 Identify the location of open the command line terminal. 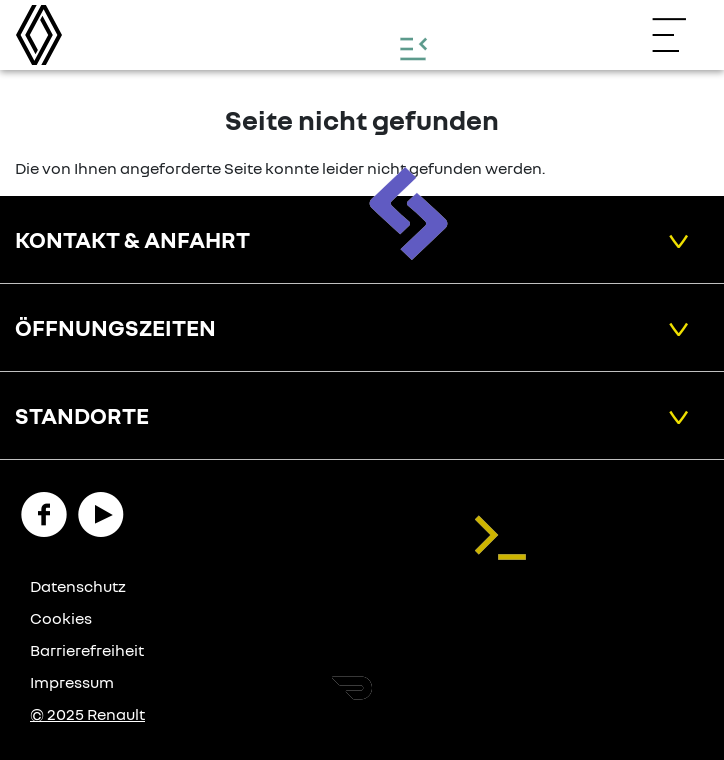
(501, 535).